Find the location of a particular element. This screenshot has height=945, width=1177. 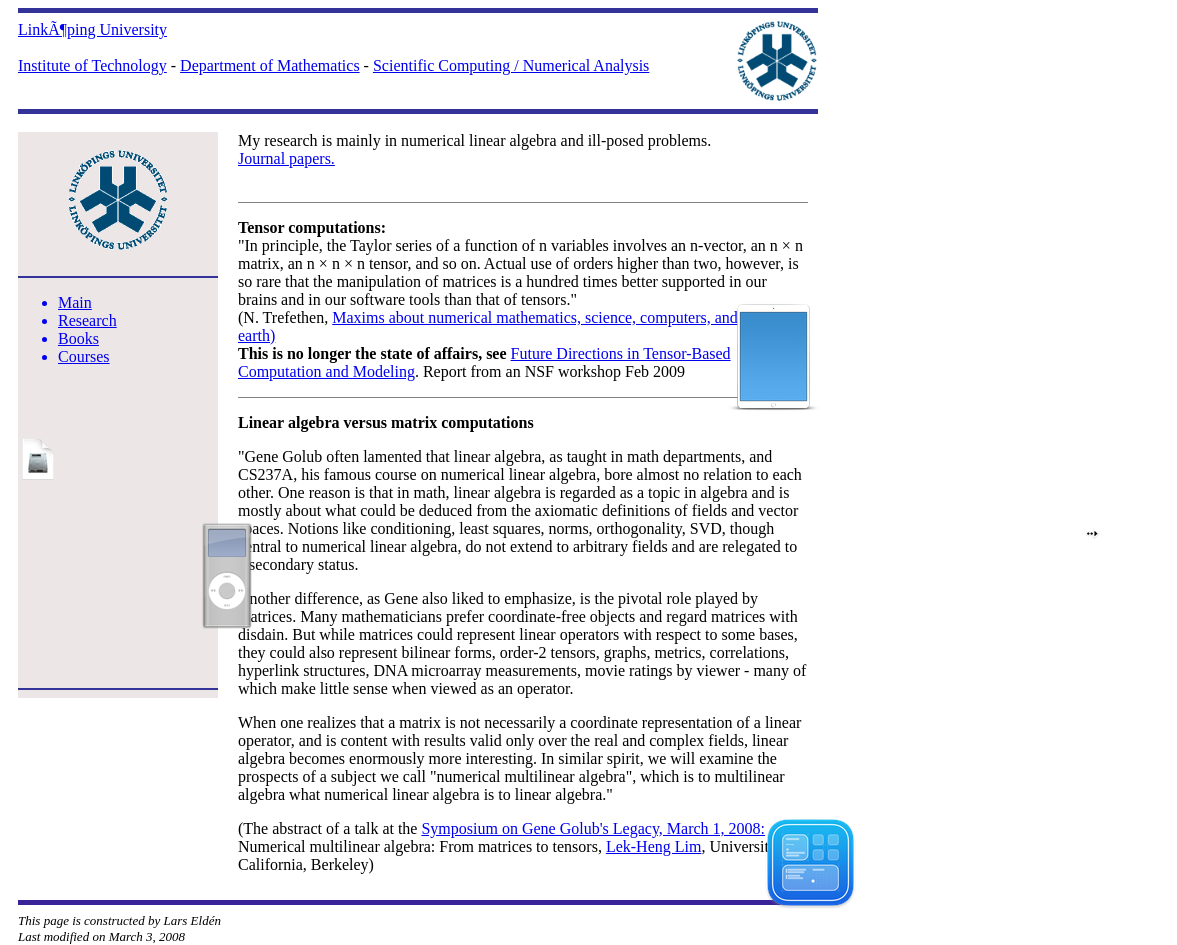

mount a disk image file is located at coordinates (38, 460).